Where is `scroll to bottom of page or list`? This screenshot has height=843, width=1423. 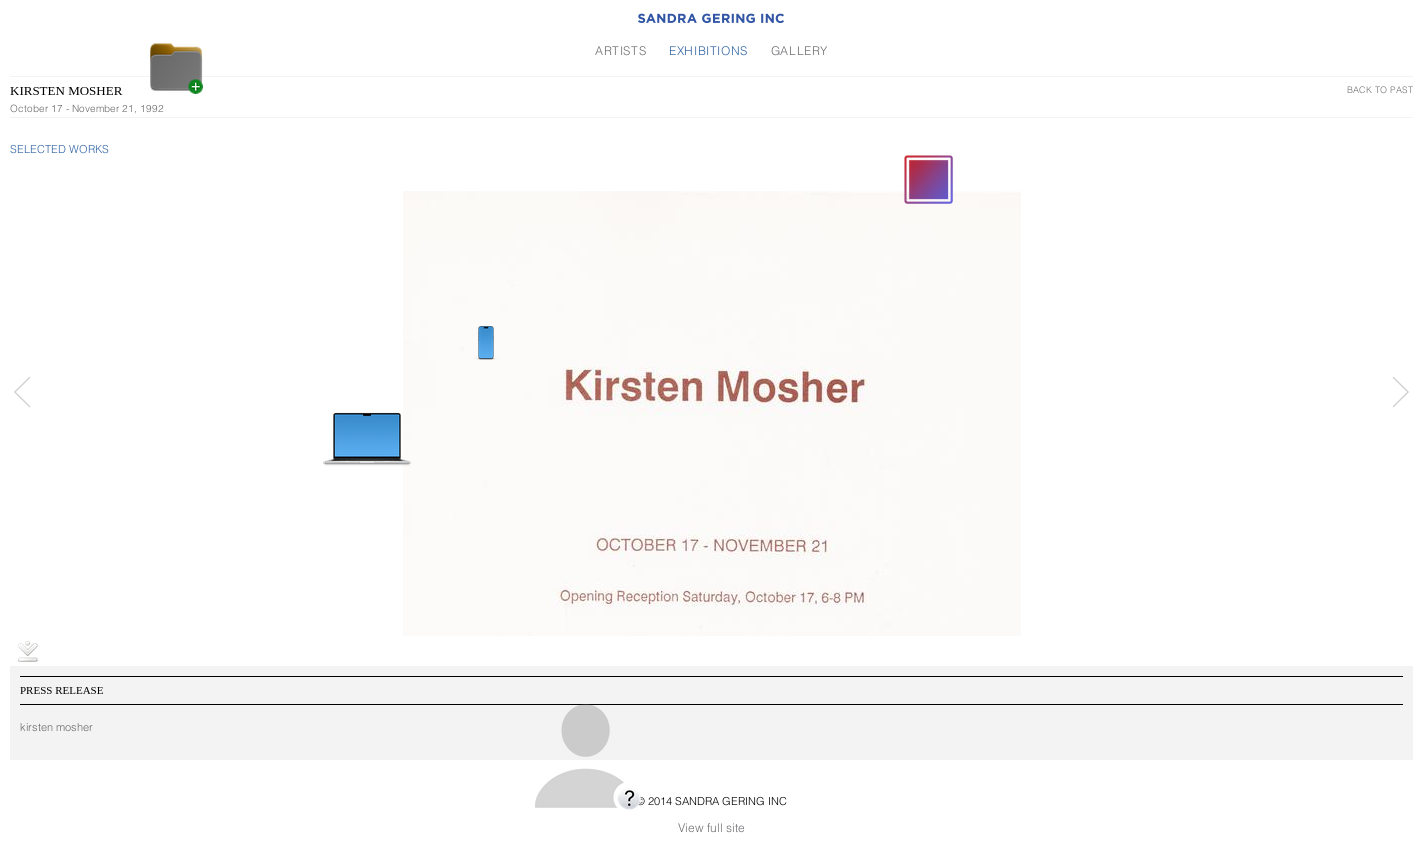 scroll to bottom of page or list is located at coordinates (27, 651).